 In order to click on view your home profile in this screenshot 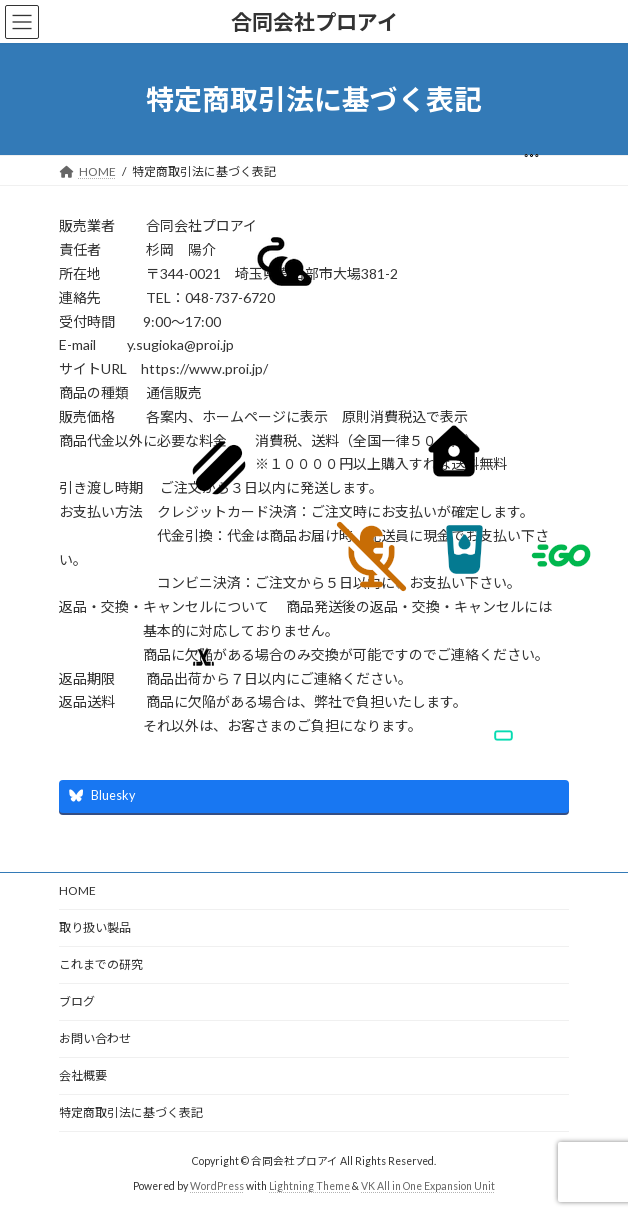, I will do `click(454, 451)`.